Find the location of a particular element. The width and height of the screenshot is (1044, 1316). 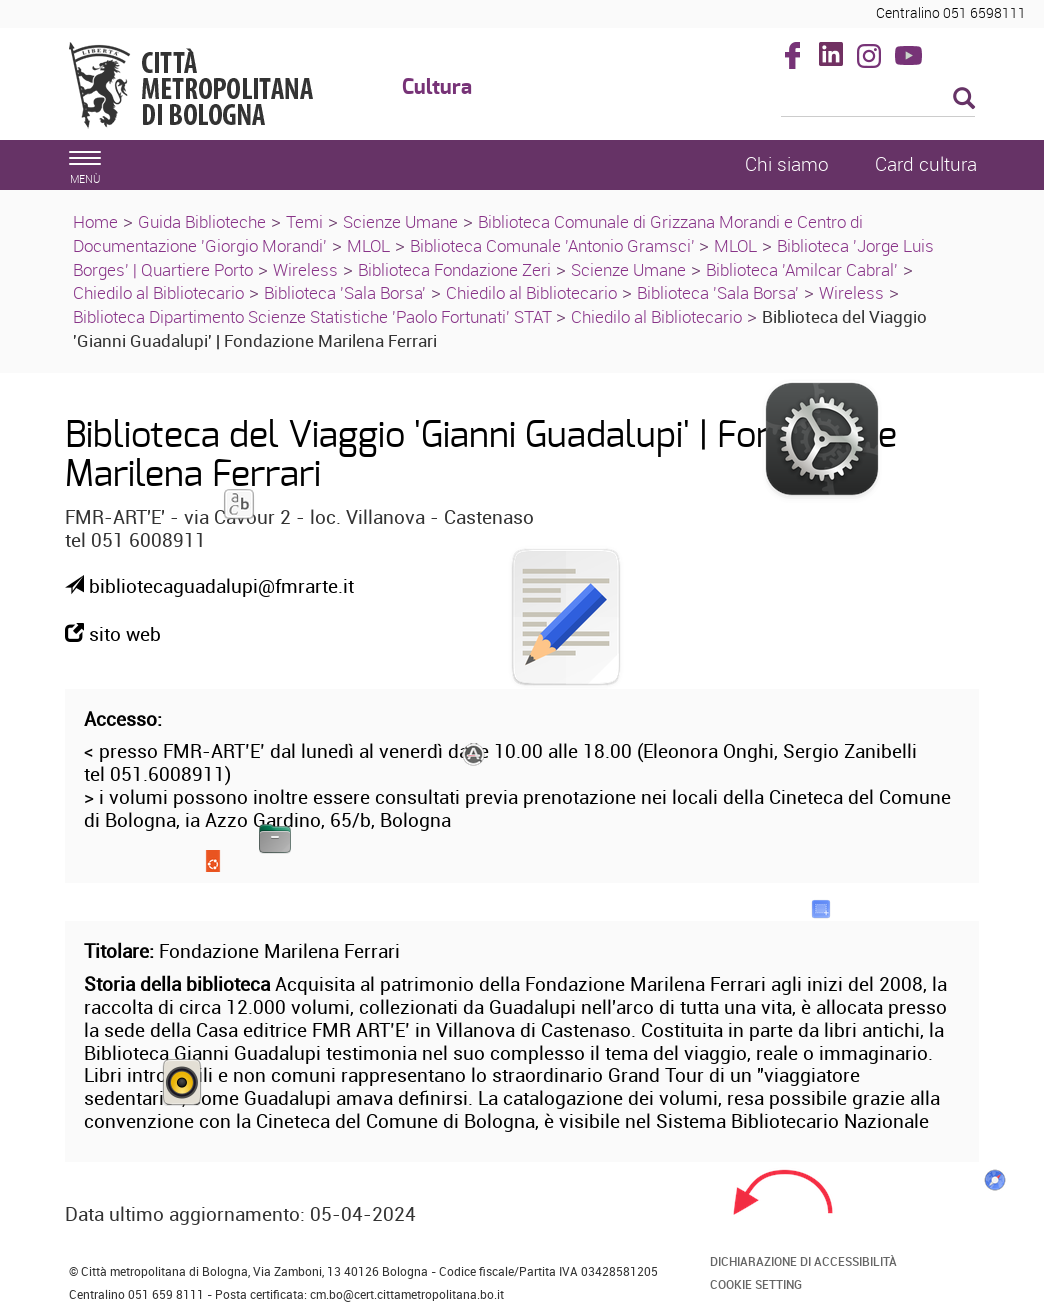

default application icon placeholder is located at coordinates (822, 439).